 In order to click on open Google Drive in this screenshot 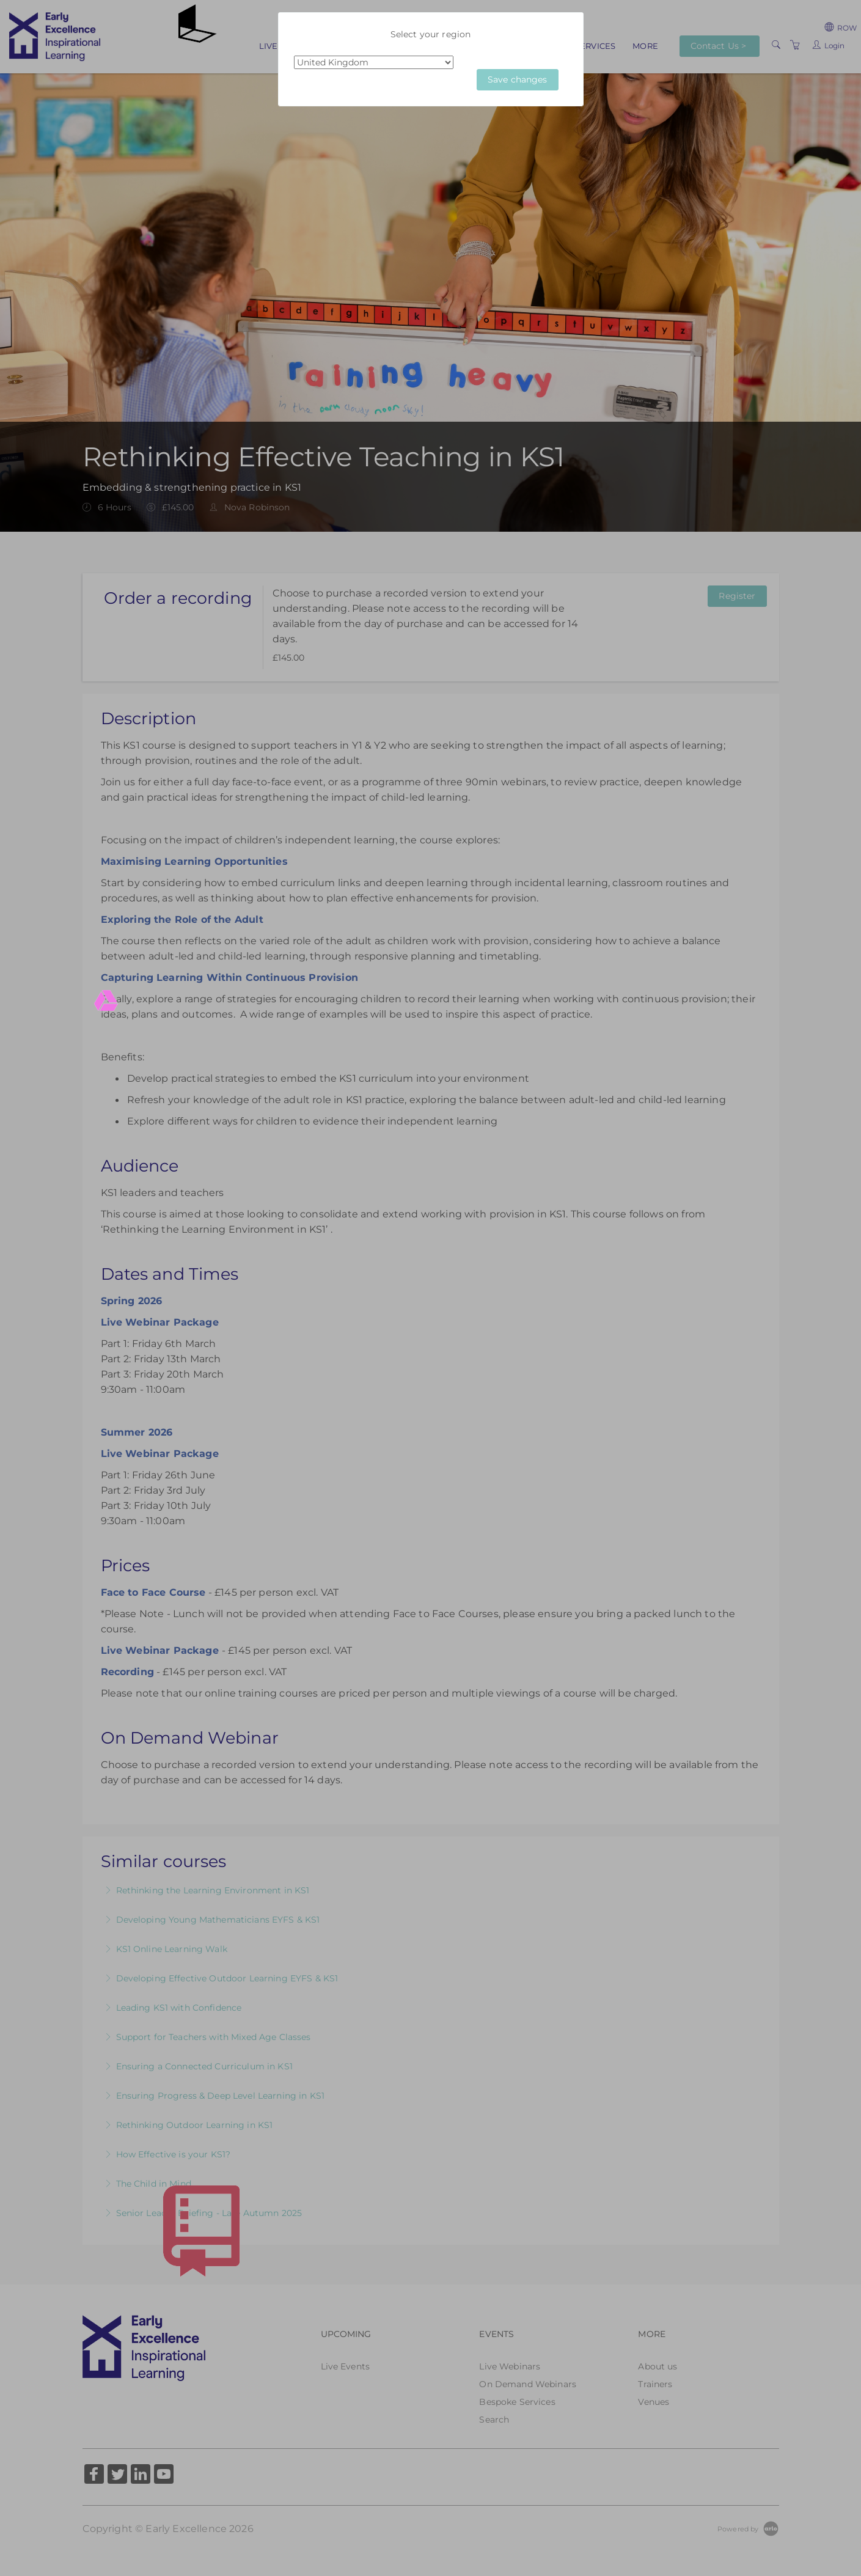, I will do `click(106, 1000)`.